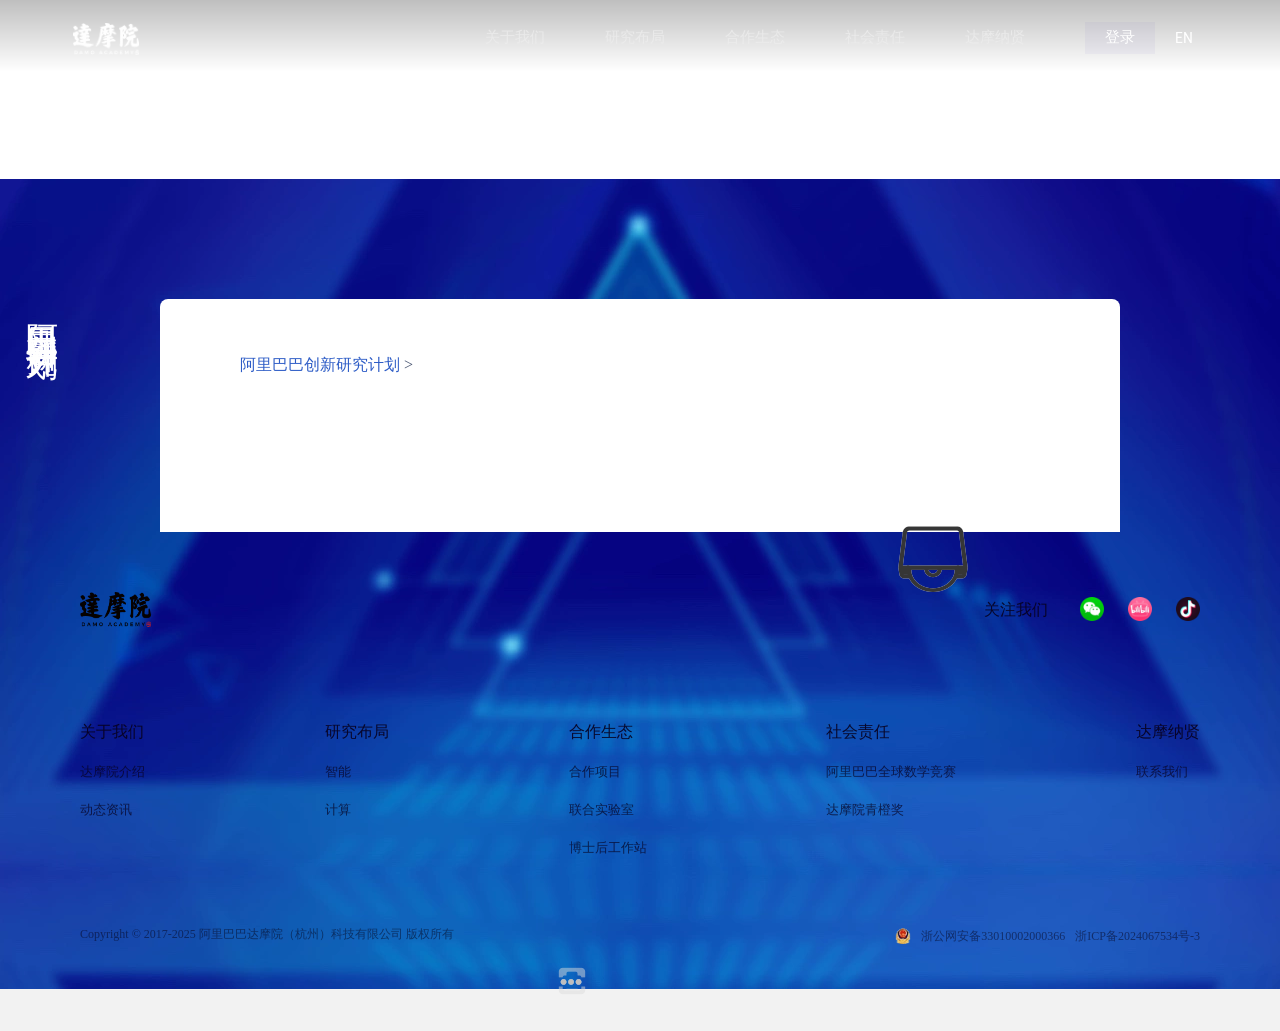 The height and width of the screenshot is (1031, 1280). Describe the element at coordinates (933, 557) in the screenshot. I see `access optical disc drive` at that location.